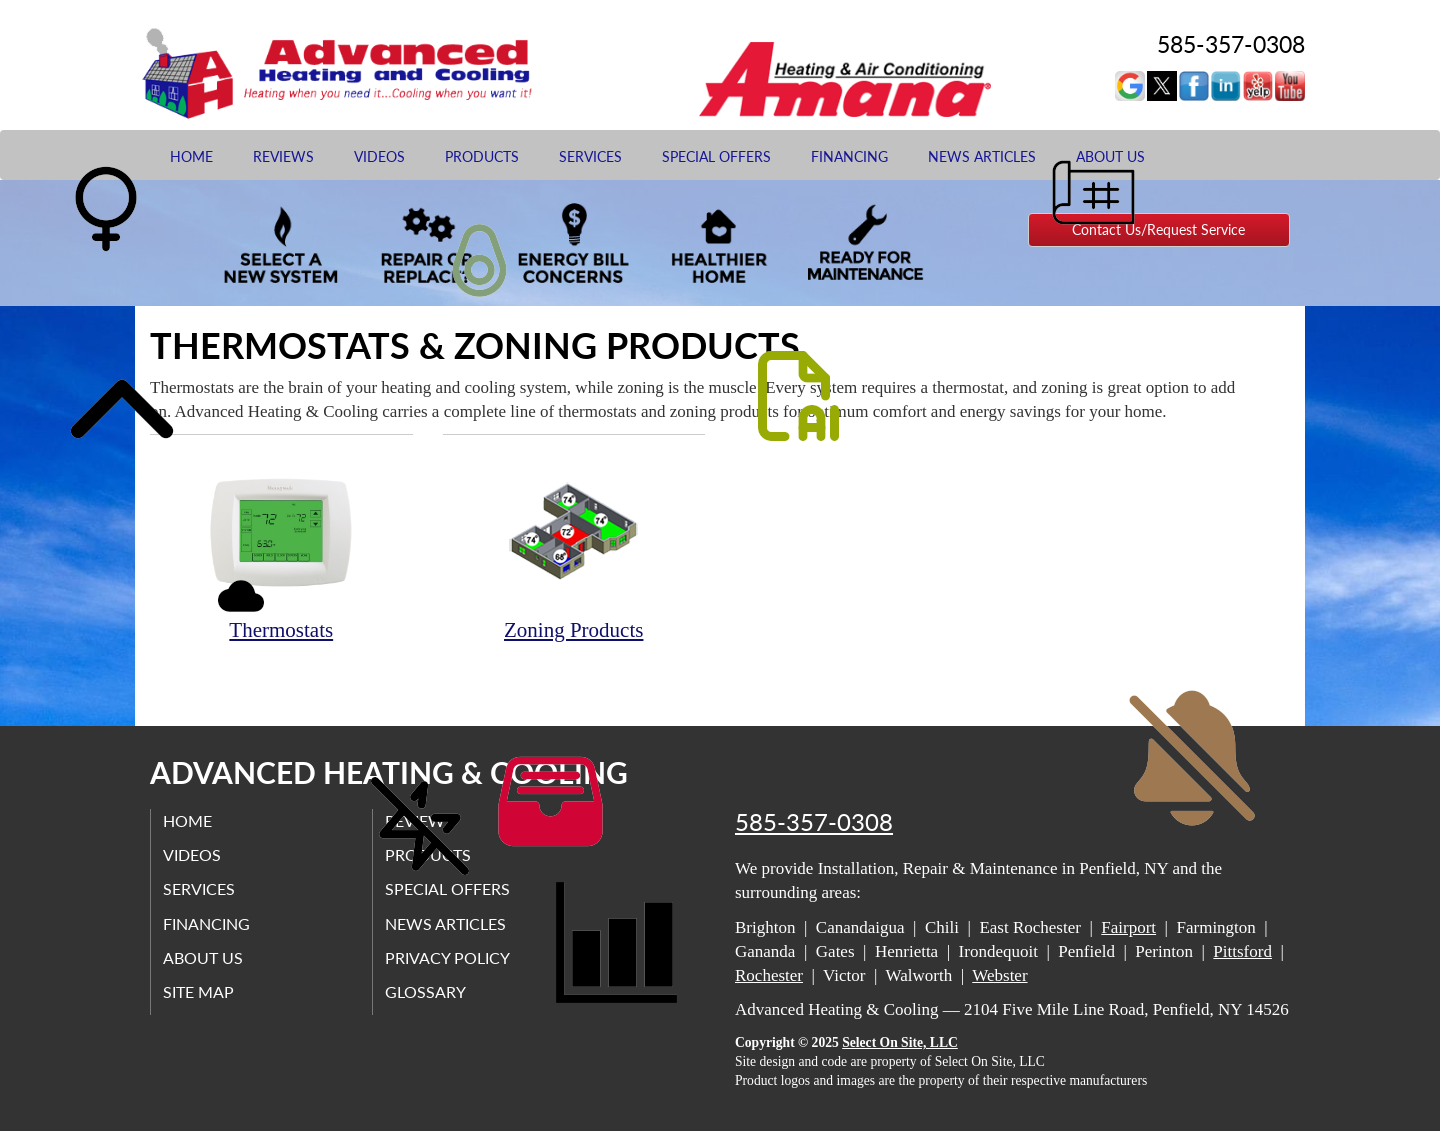  I want to click on view project blueprints or schematics, so click(1093, 195).